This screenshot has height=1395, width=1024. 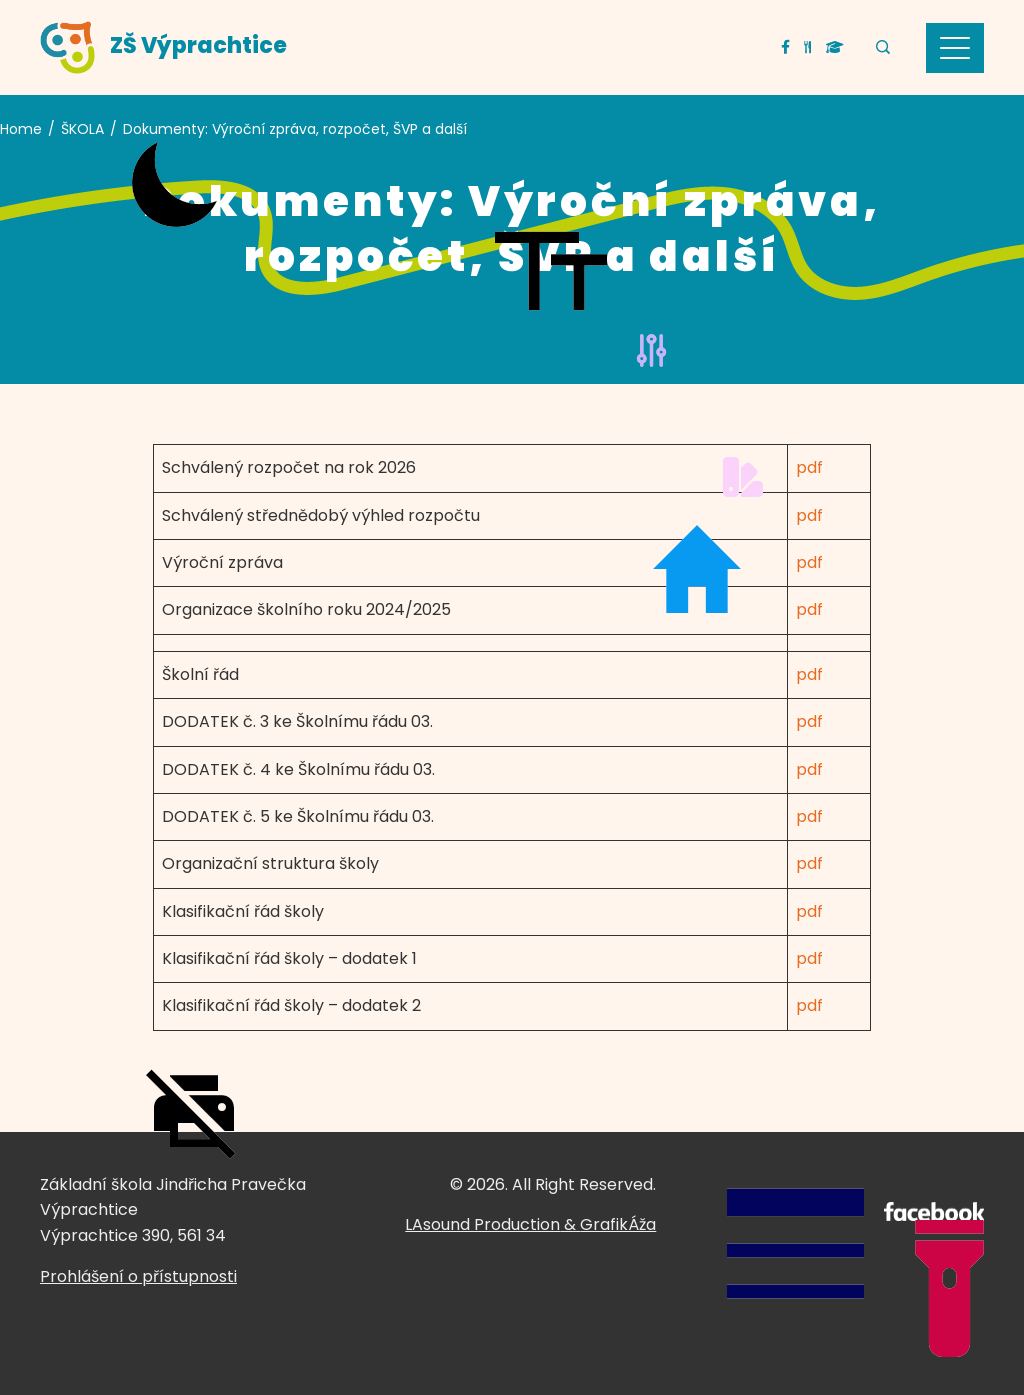 I want to click on navigate to the home screen, so click(x=697, y=569).